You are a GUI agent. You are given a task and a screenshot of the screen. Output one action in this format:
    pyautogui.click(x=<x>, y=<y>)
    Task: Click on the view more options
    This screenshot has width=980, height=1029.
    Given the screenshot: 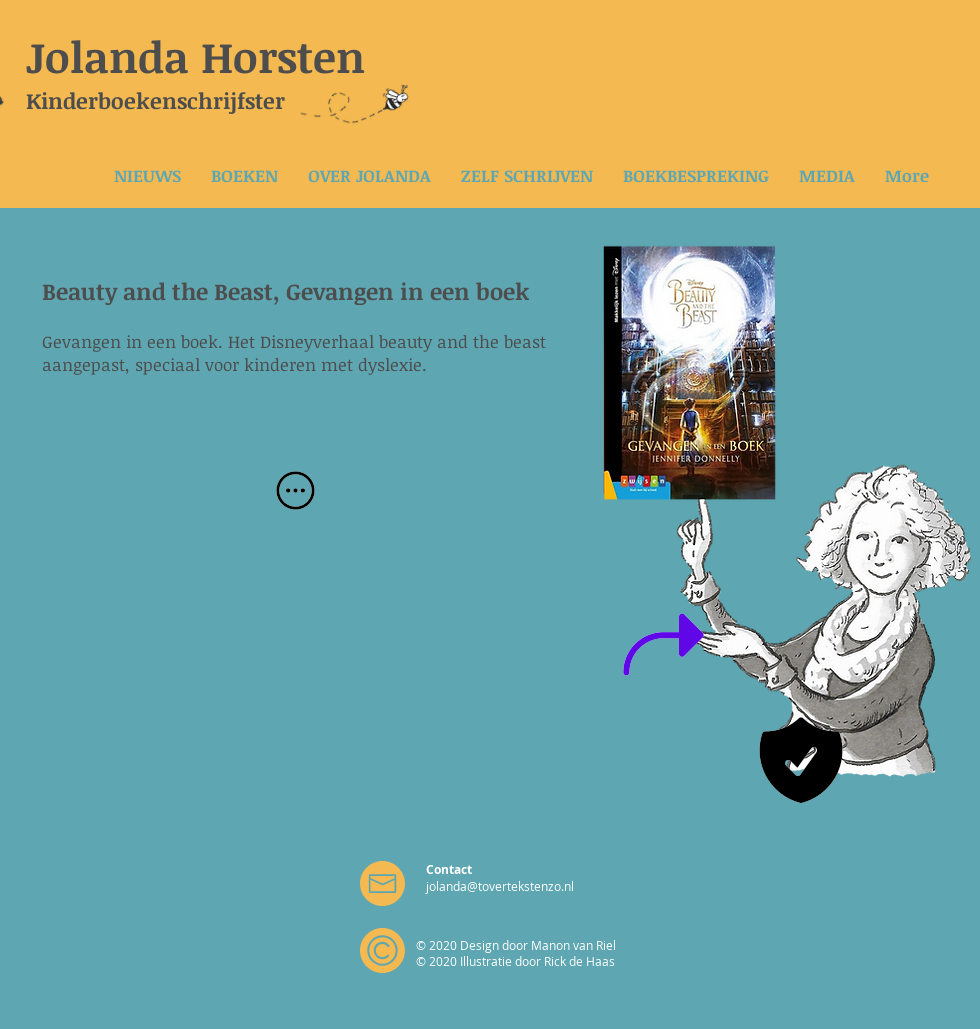 What is the action you would take?
    pyautogui.click(x=295, y=490)
    